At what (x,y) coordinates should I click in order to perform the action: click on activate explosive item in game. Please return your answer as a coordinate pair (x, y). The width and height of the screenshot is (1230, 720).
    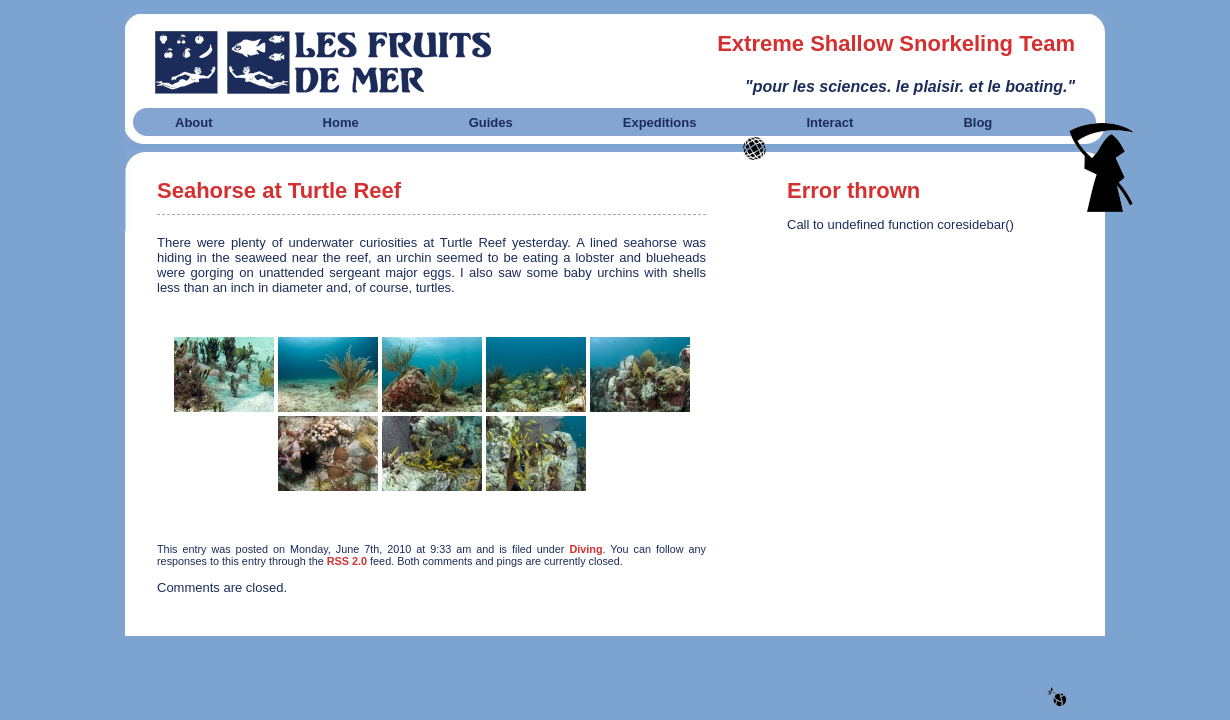
    Looking at the image, I should click on (1056, 696).